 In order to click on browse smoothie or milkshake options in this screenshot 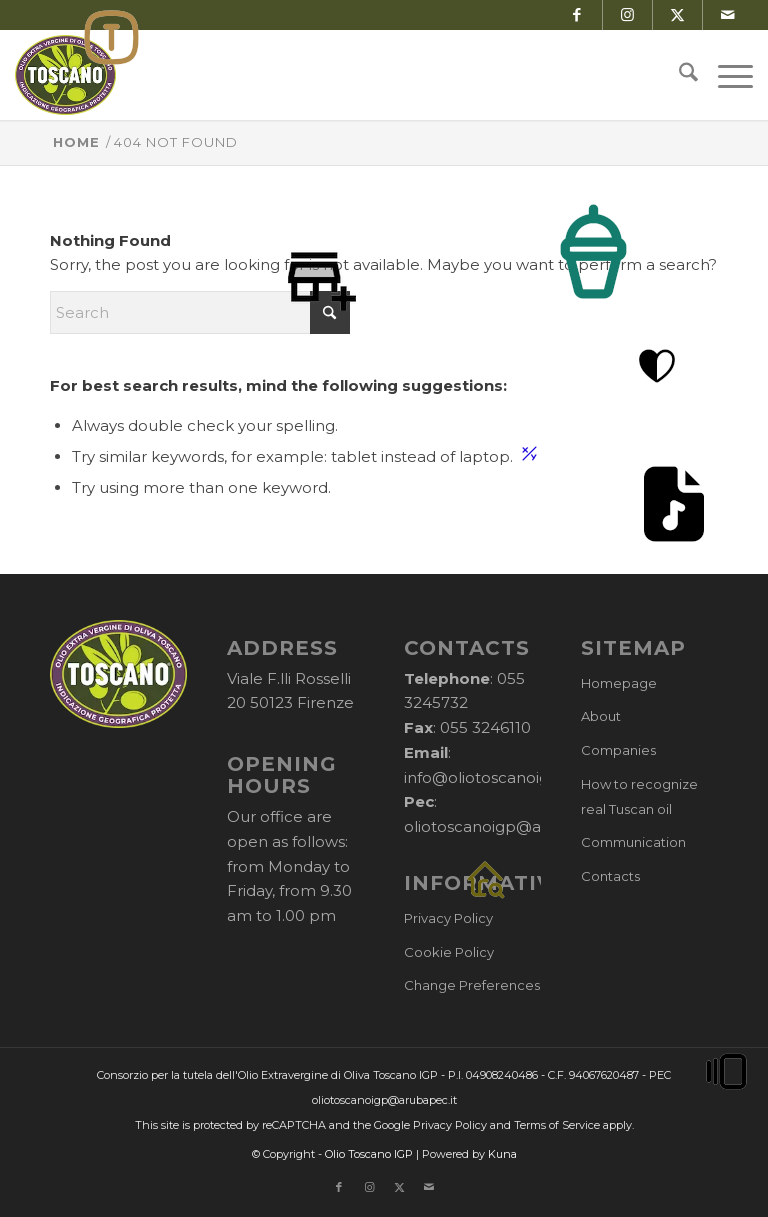, I will do `click(593, 251)`.